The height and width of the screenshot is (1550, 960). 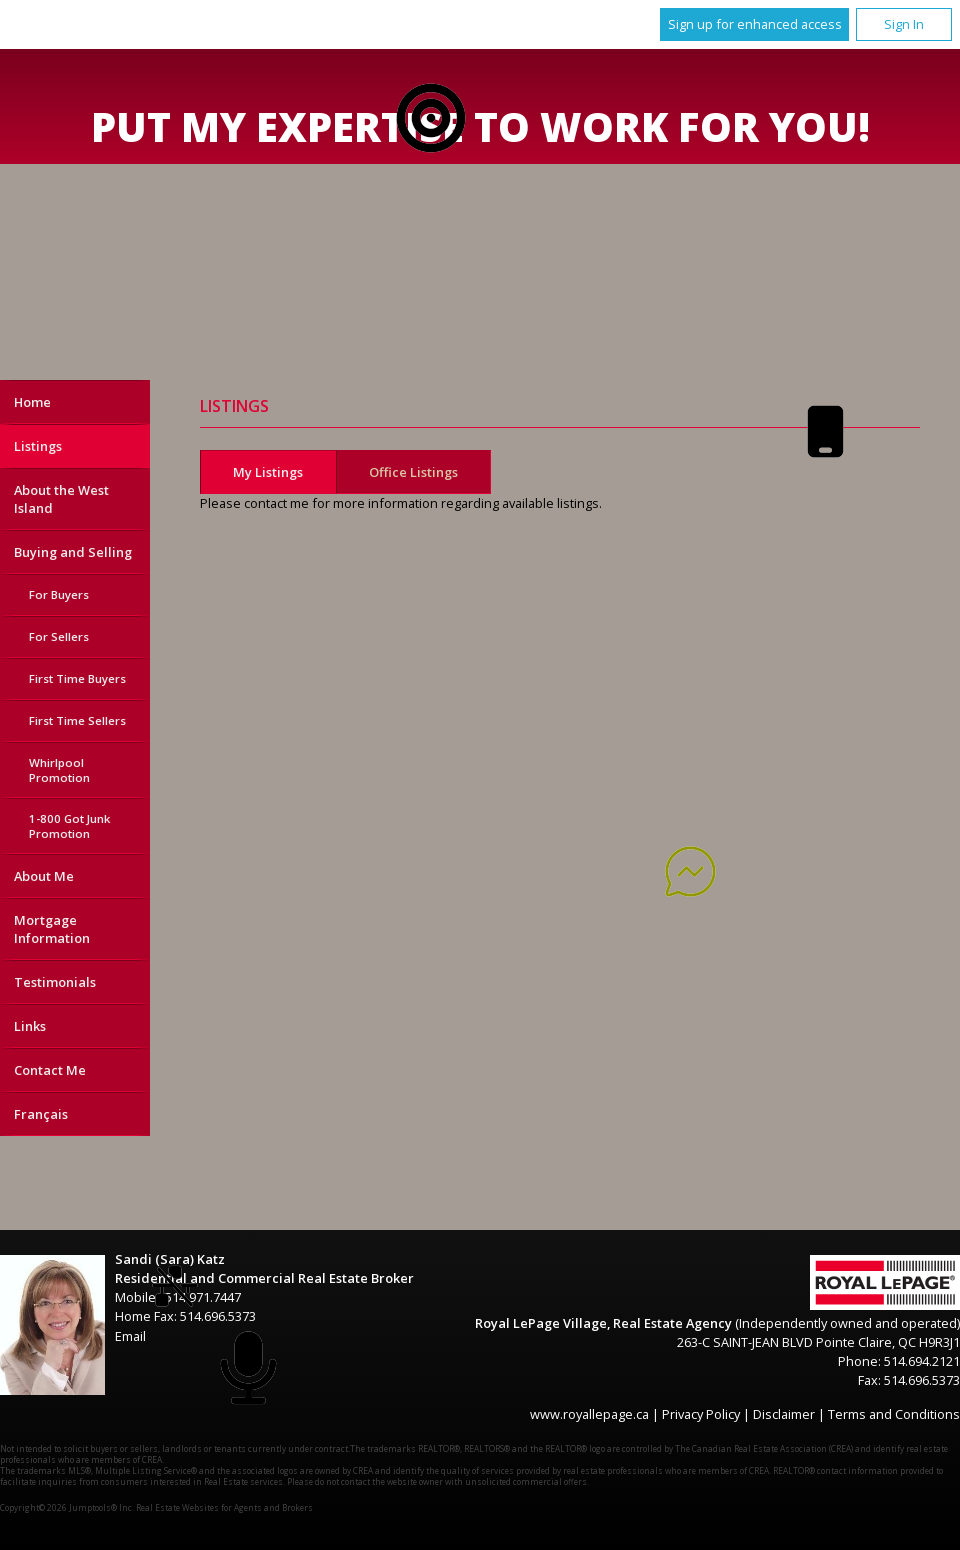 I want to click on set a goal or target, so click(x=431, y=118).